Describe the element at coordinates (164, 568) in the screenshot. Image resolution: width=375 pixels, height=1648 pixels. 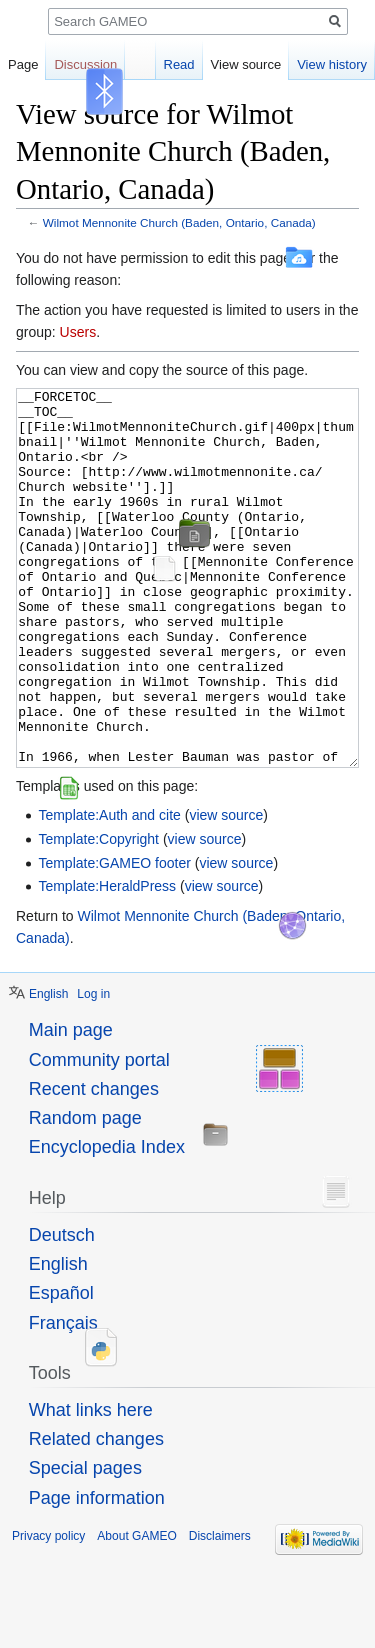
I see `preview a text file before opening` at that location.